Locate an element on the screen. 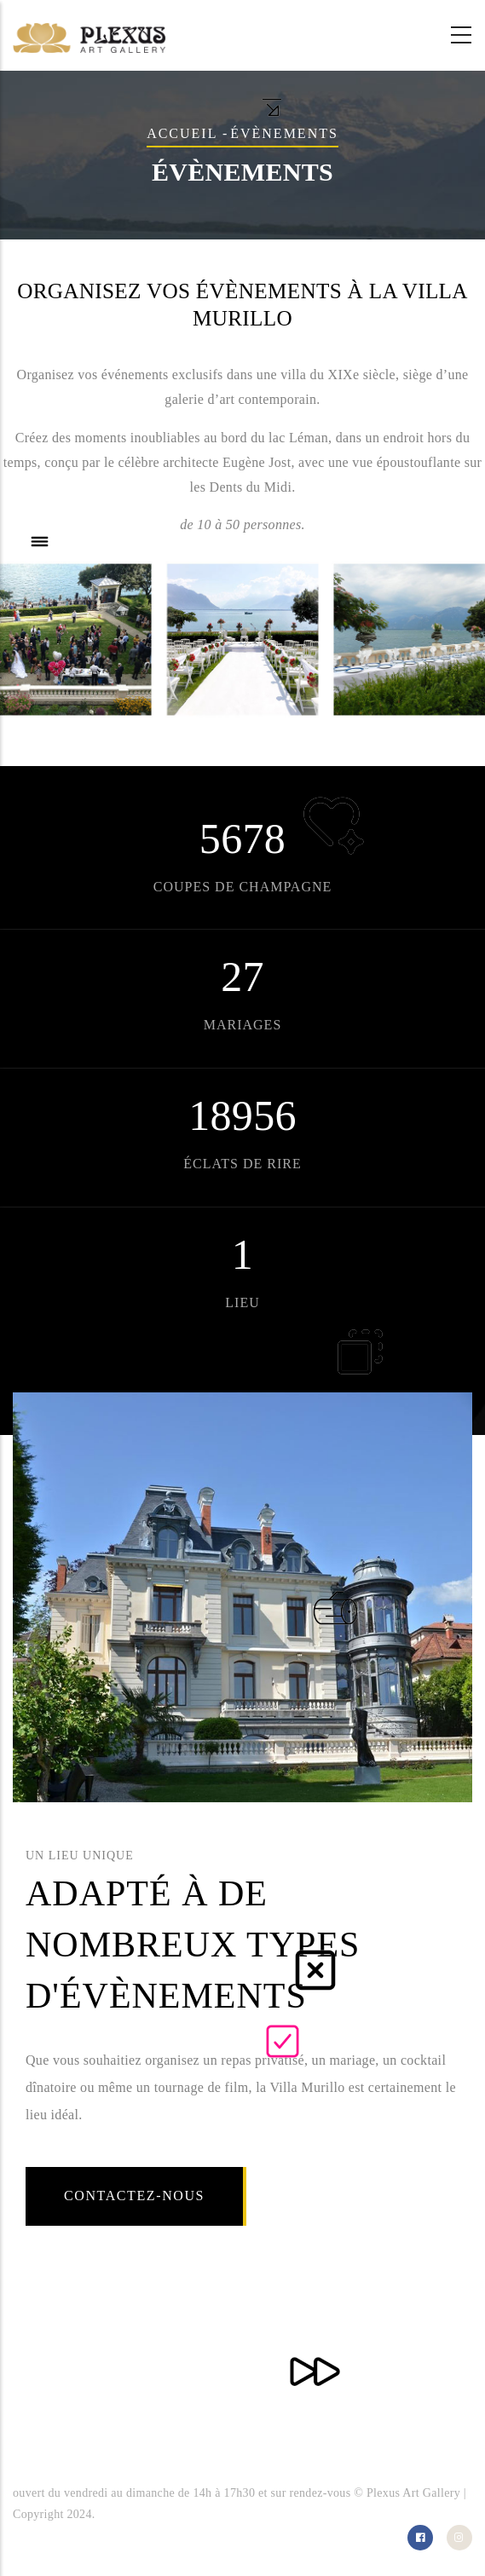  skip forward in media playback is located at coordinates (314, 2370).